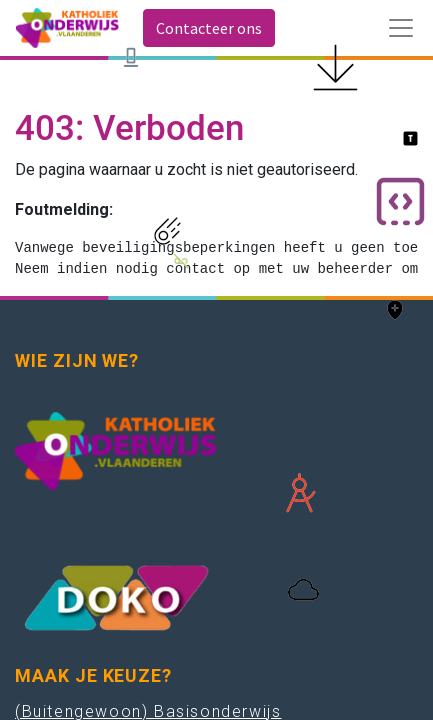  What do you see at coordinates (299, 493) in the screenshot?
I see `access drawing or drafting tools` at bounding box center [299, 493].